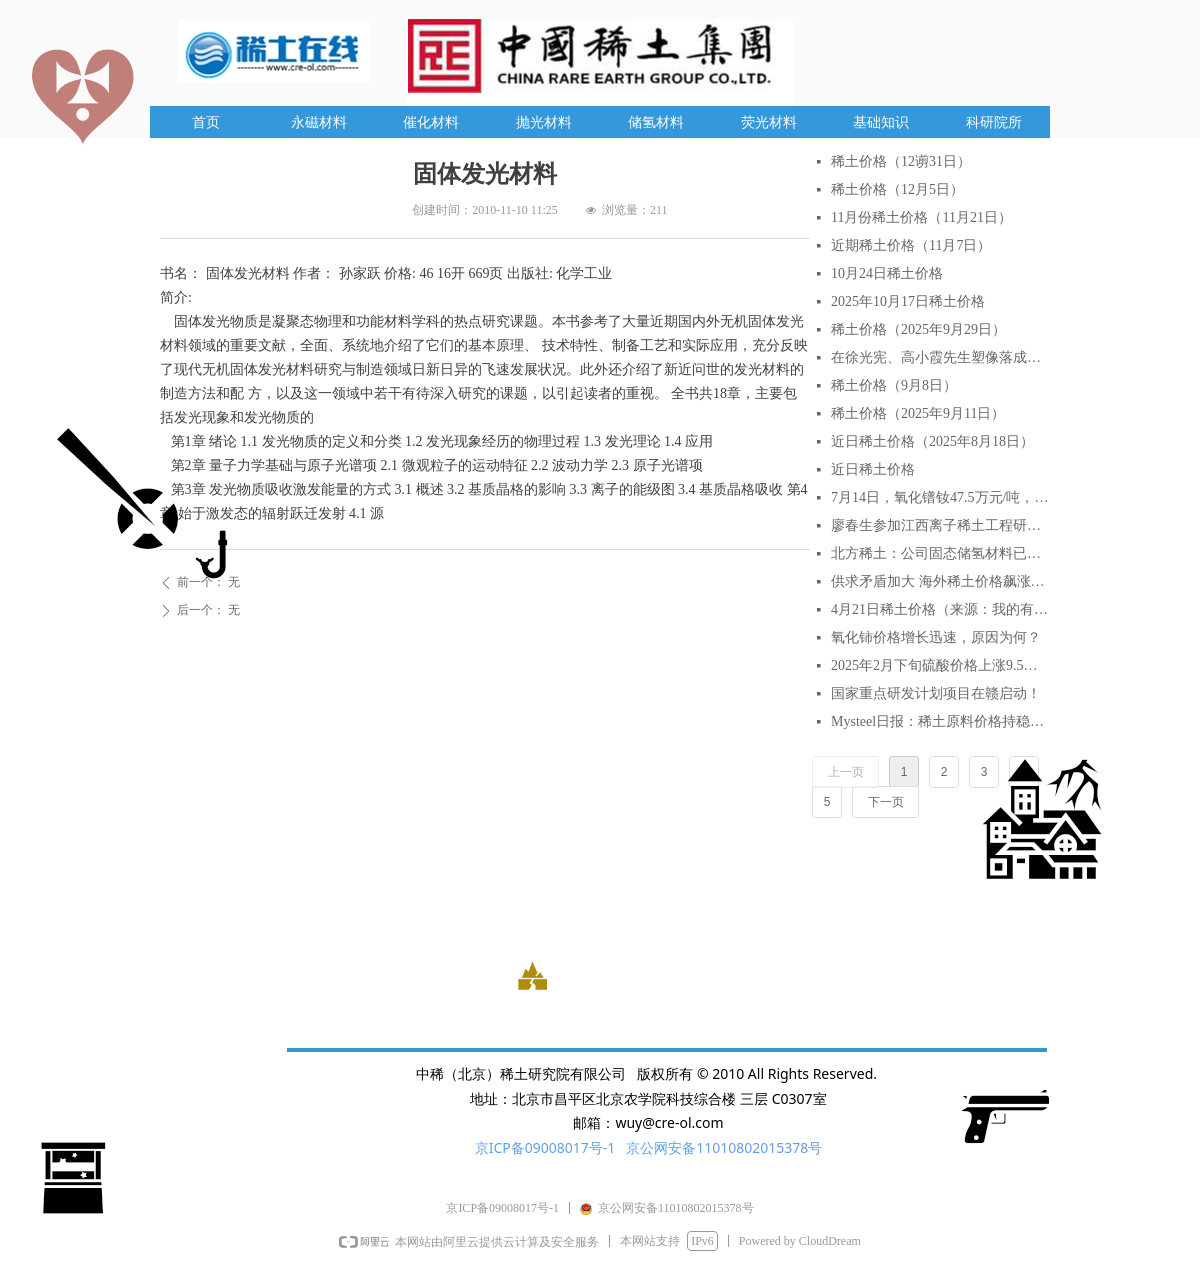 Image resolution: width=1200 pixels, height=1264 pixels. What do you see at coordinates (117, 488) in the screenshot?
I see `activate laser targeting mode` at bounding box center [117, 488].